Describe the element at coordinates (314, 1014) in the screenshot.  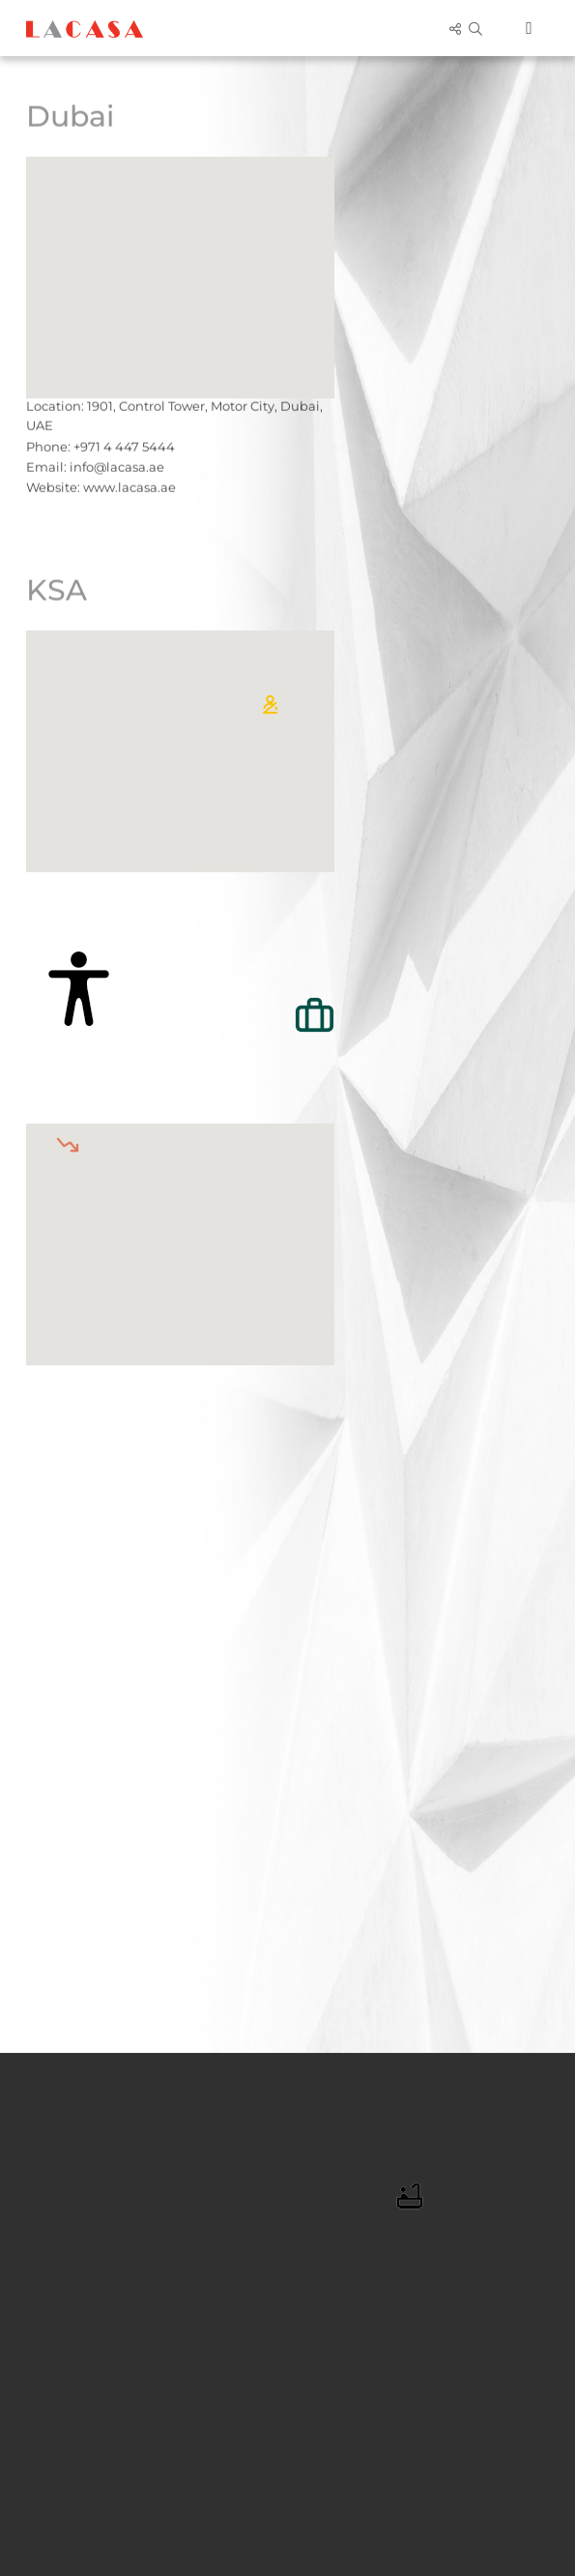
I see `access work or business-related content` at that location.